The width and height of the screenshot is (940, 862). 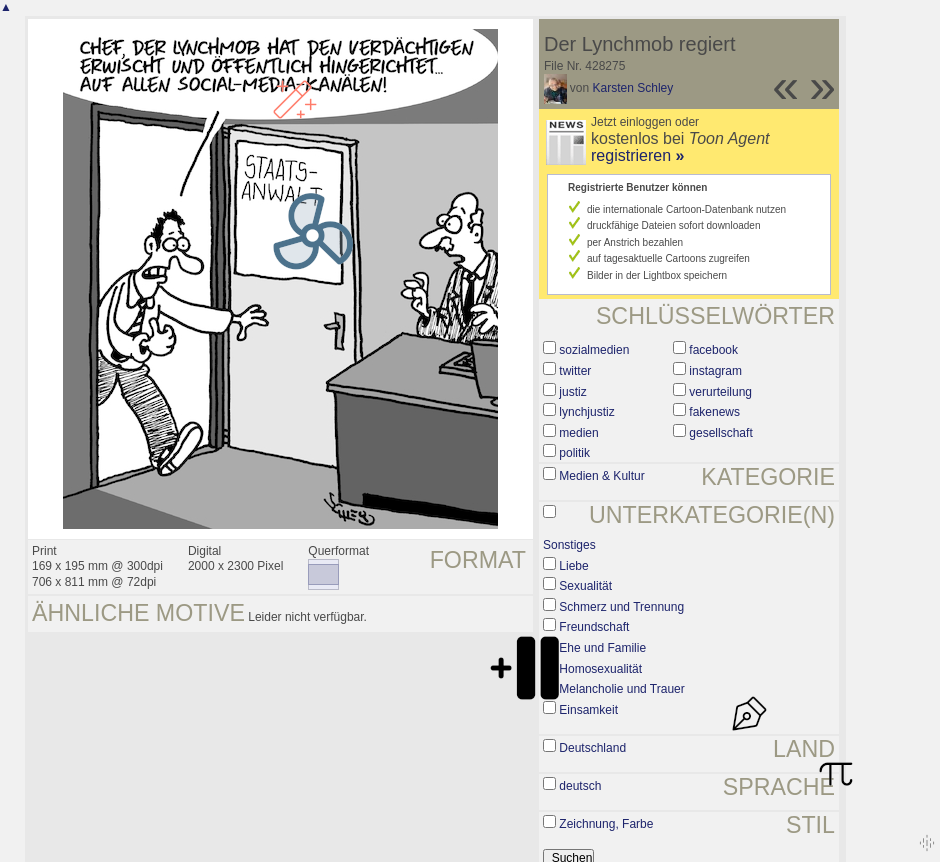 I want to click on add a new column to the left, so click(x=530, y=668).